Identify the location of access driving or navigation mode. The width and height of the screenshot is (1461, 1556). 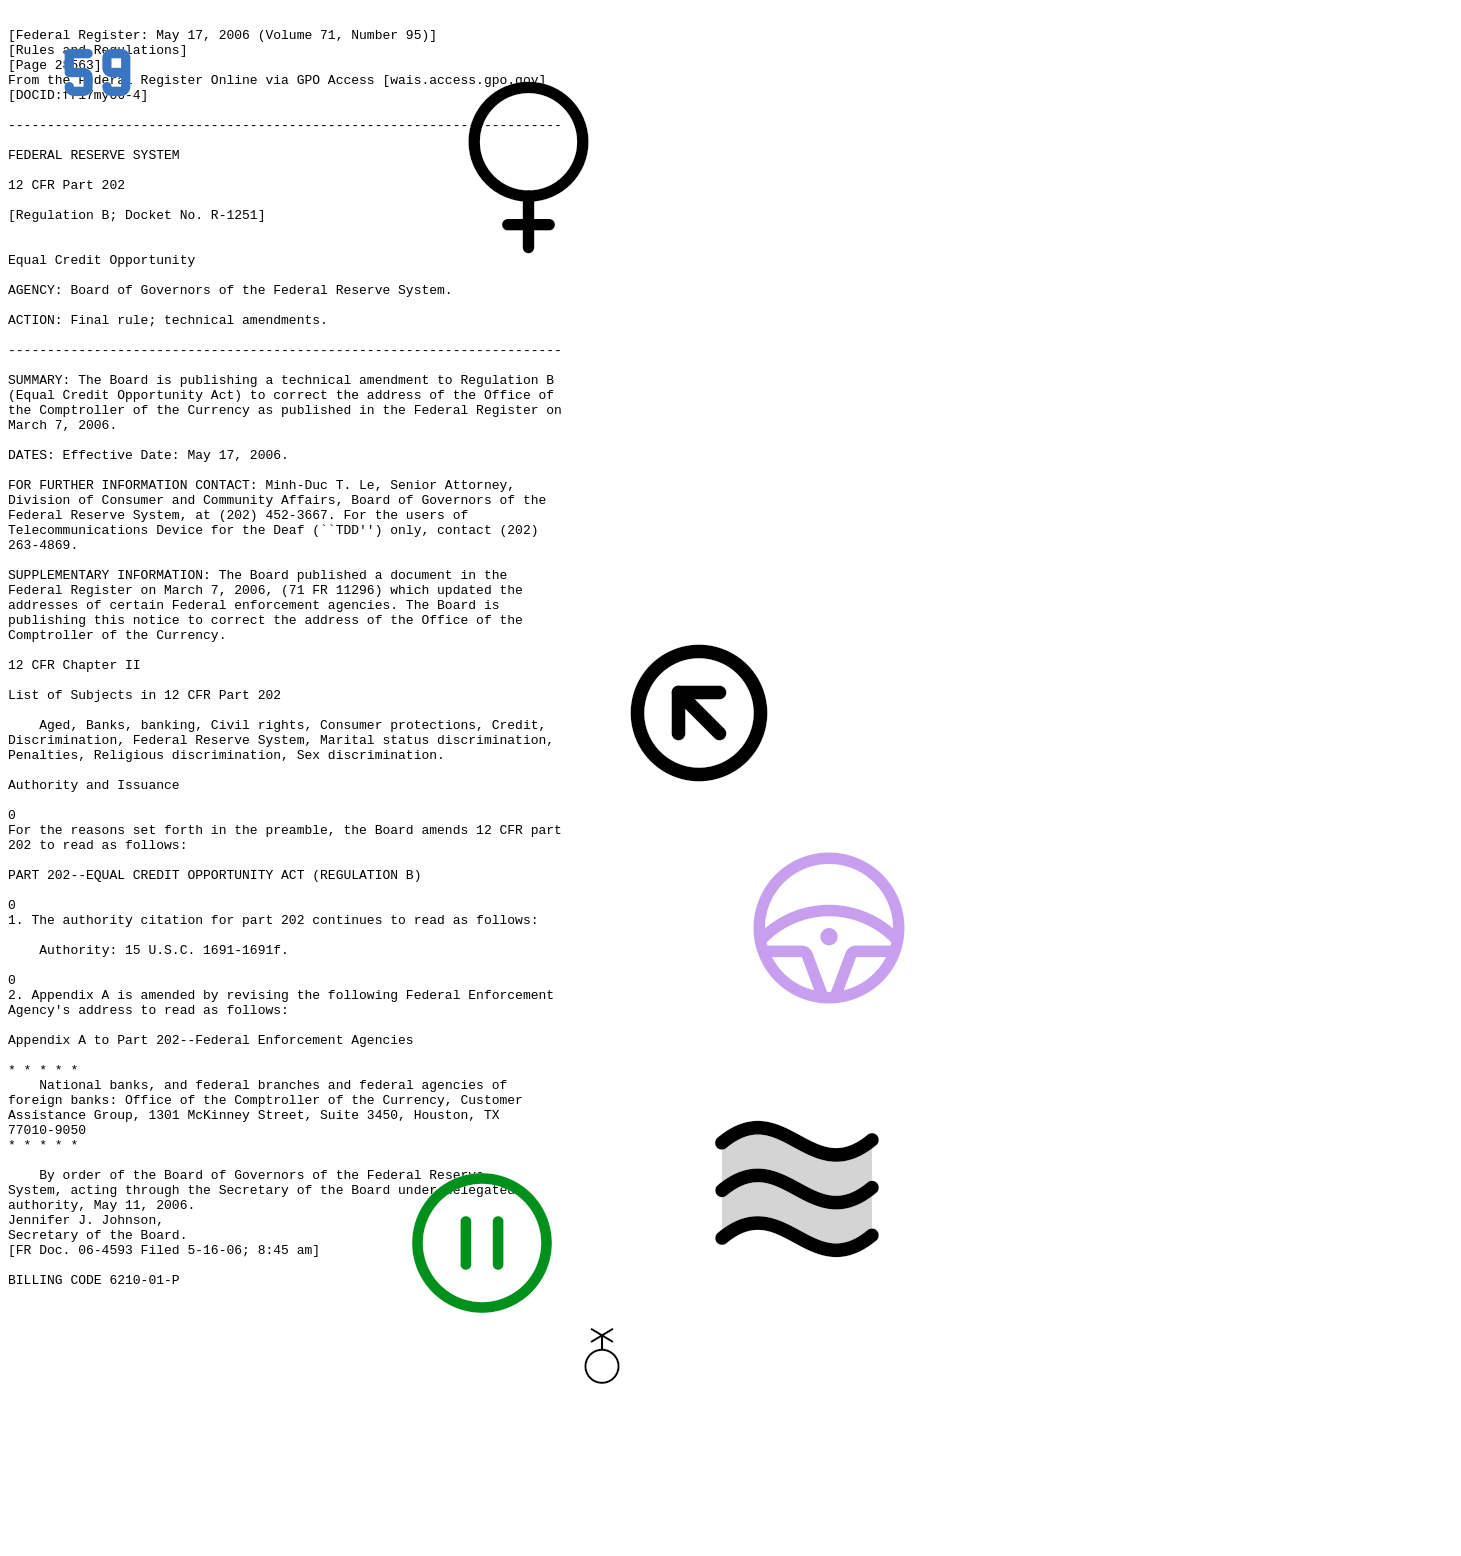
(829, 928).